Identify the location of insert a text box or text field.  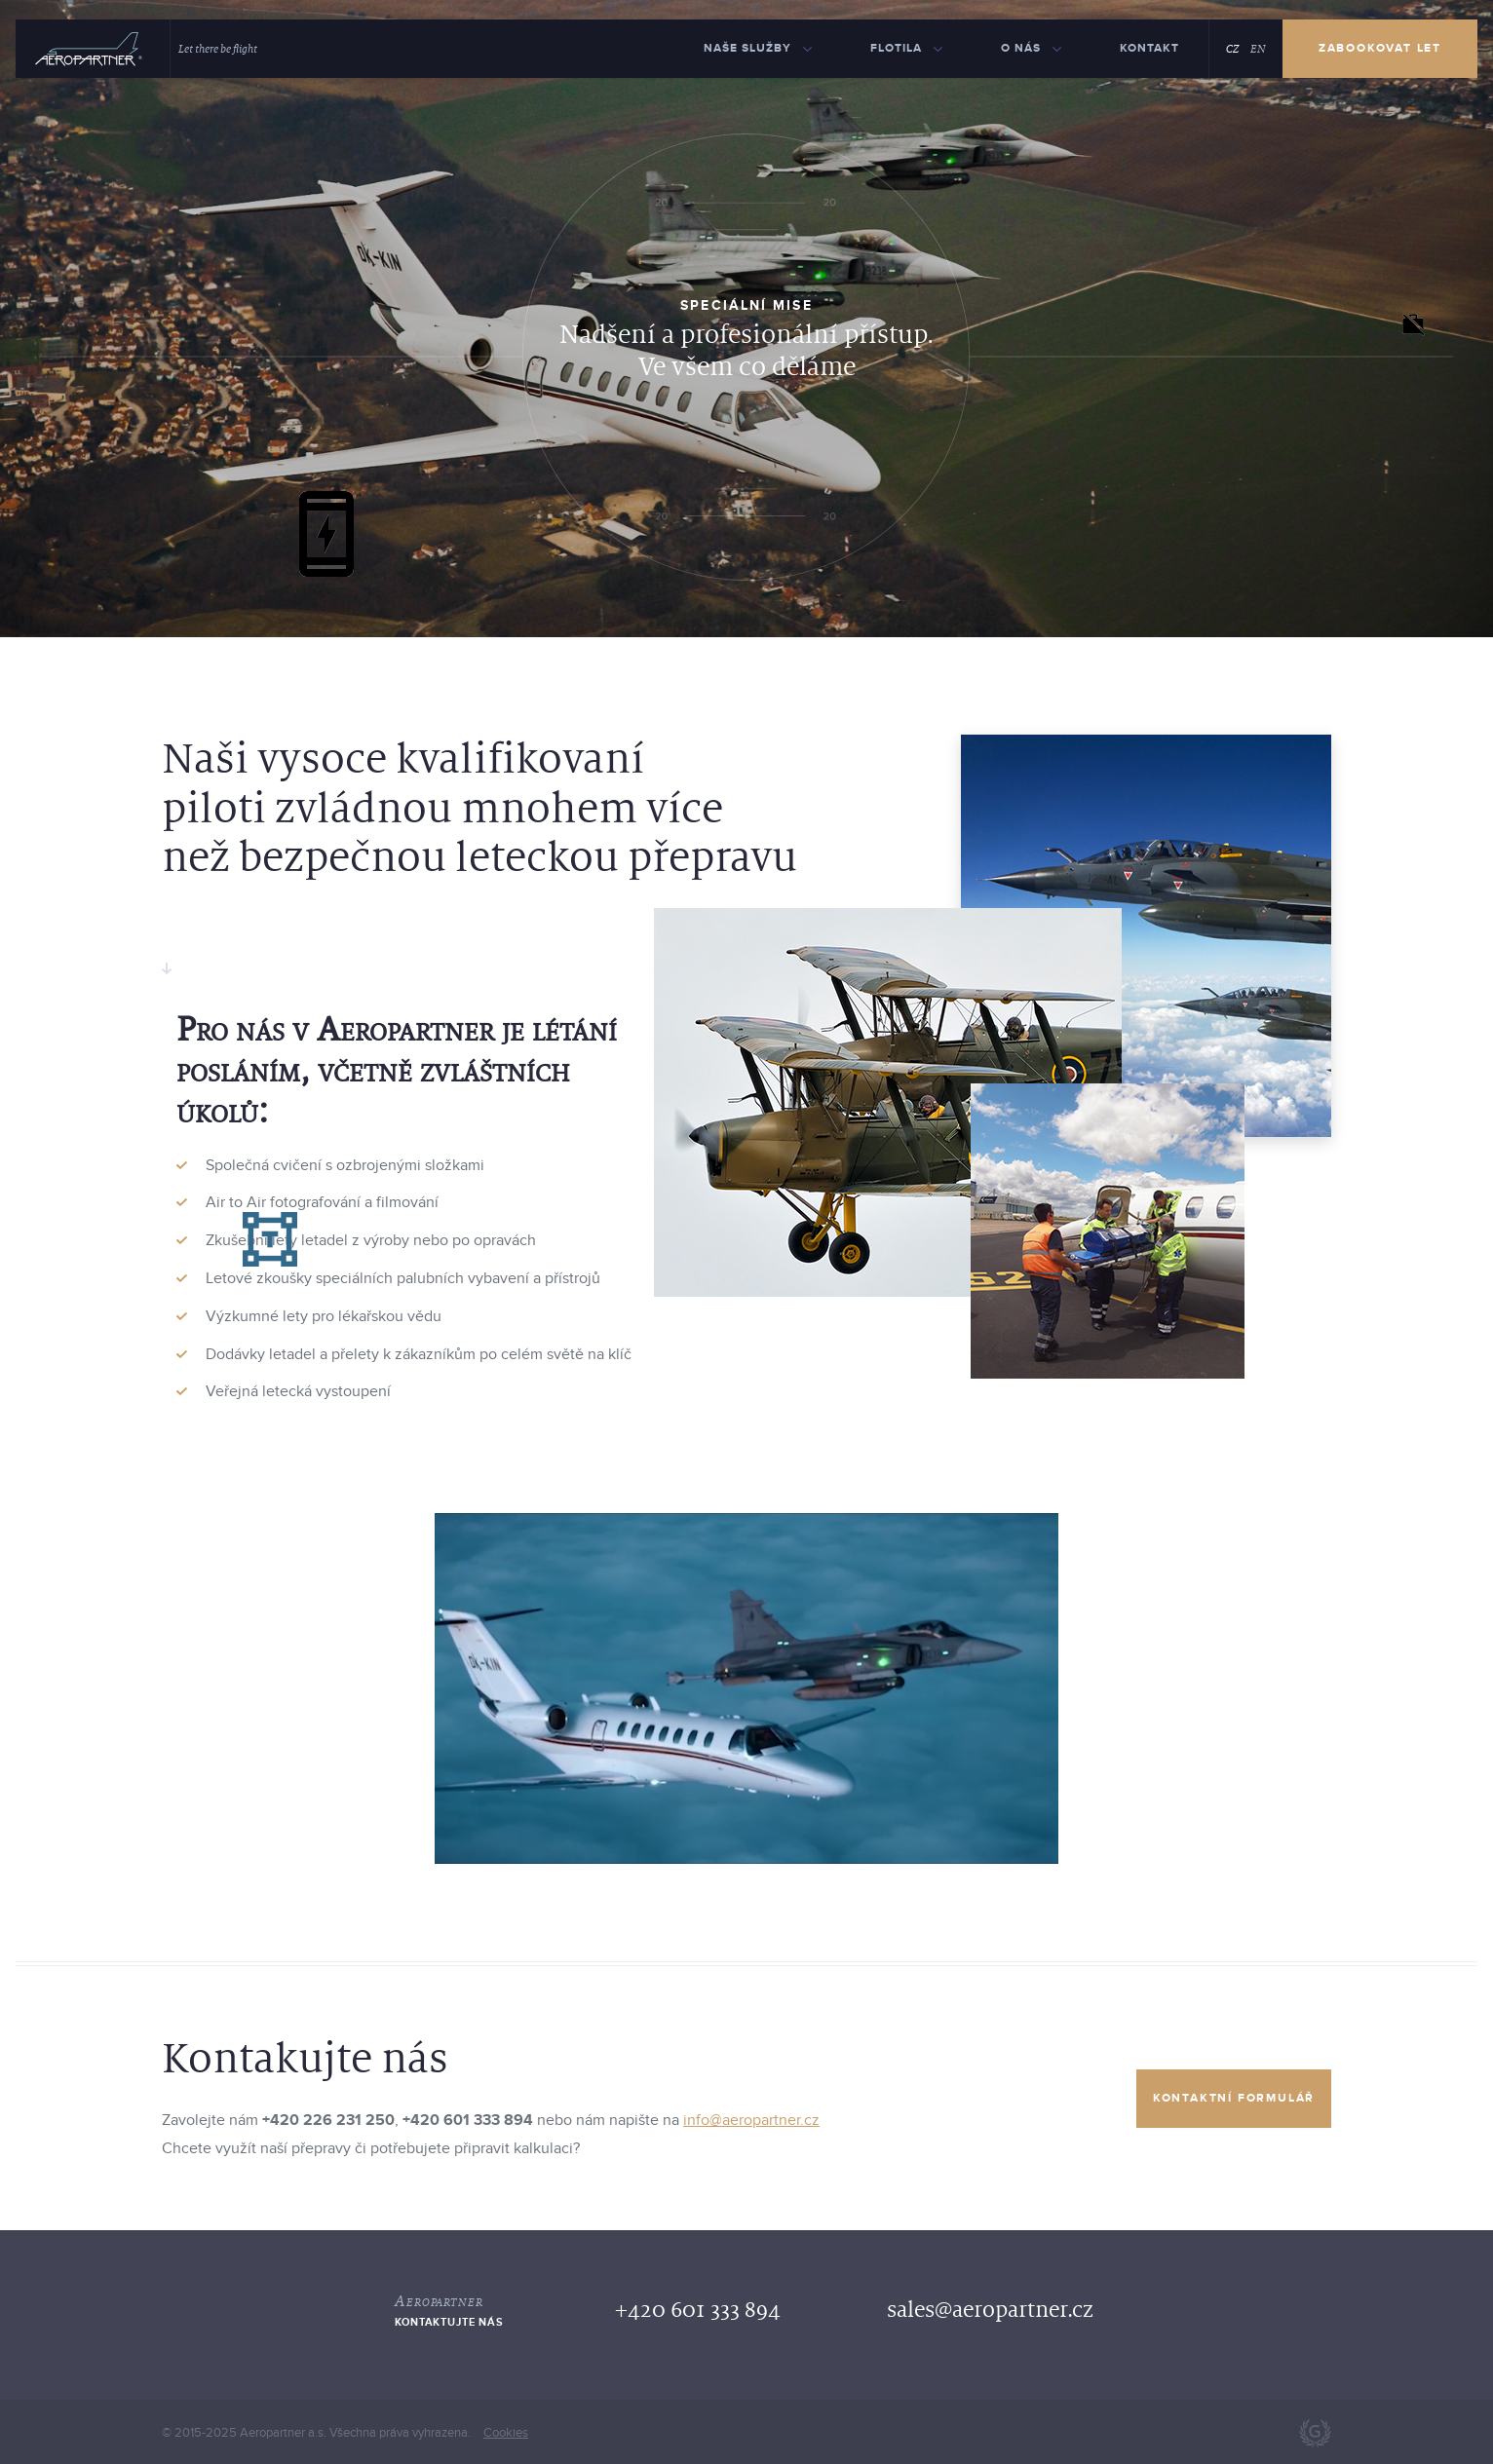
(270, 1239).